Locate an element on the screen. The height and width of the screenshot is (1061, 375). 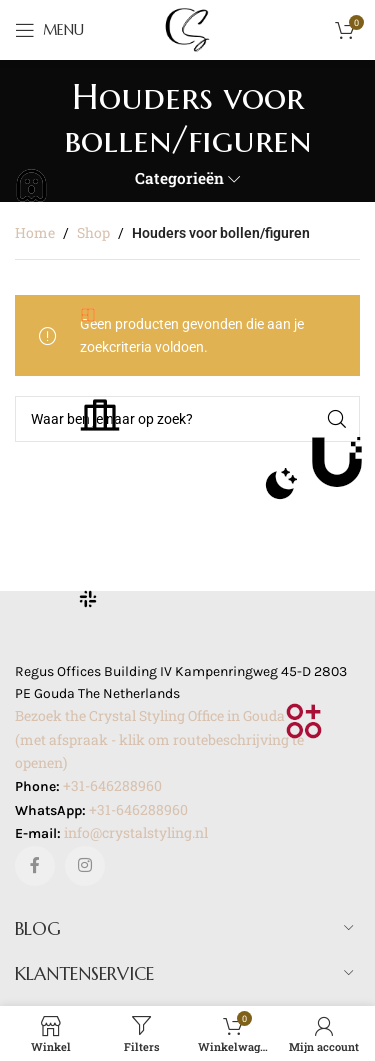
switch to grid layout view is located at coordinates (88, 315).